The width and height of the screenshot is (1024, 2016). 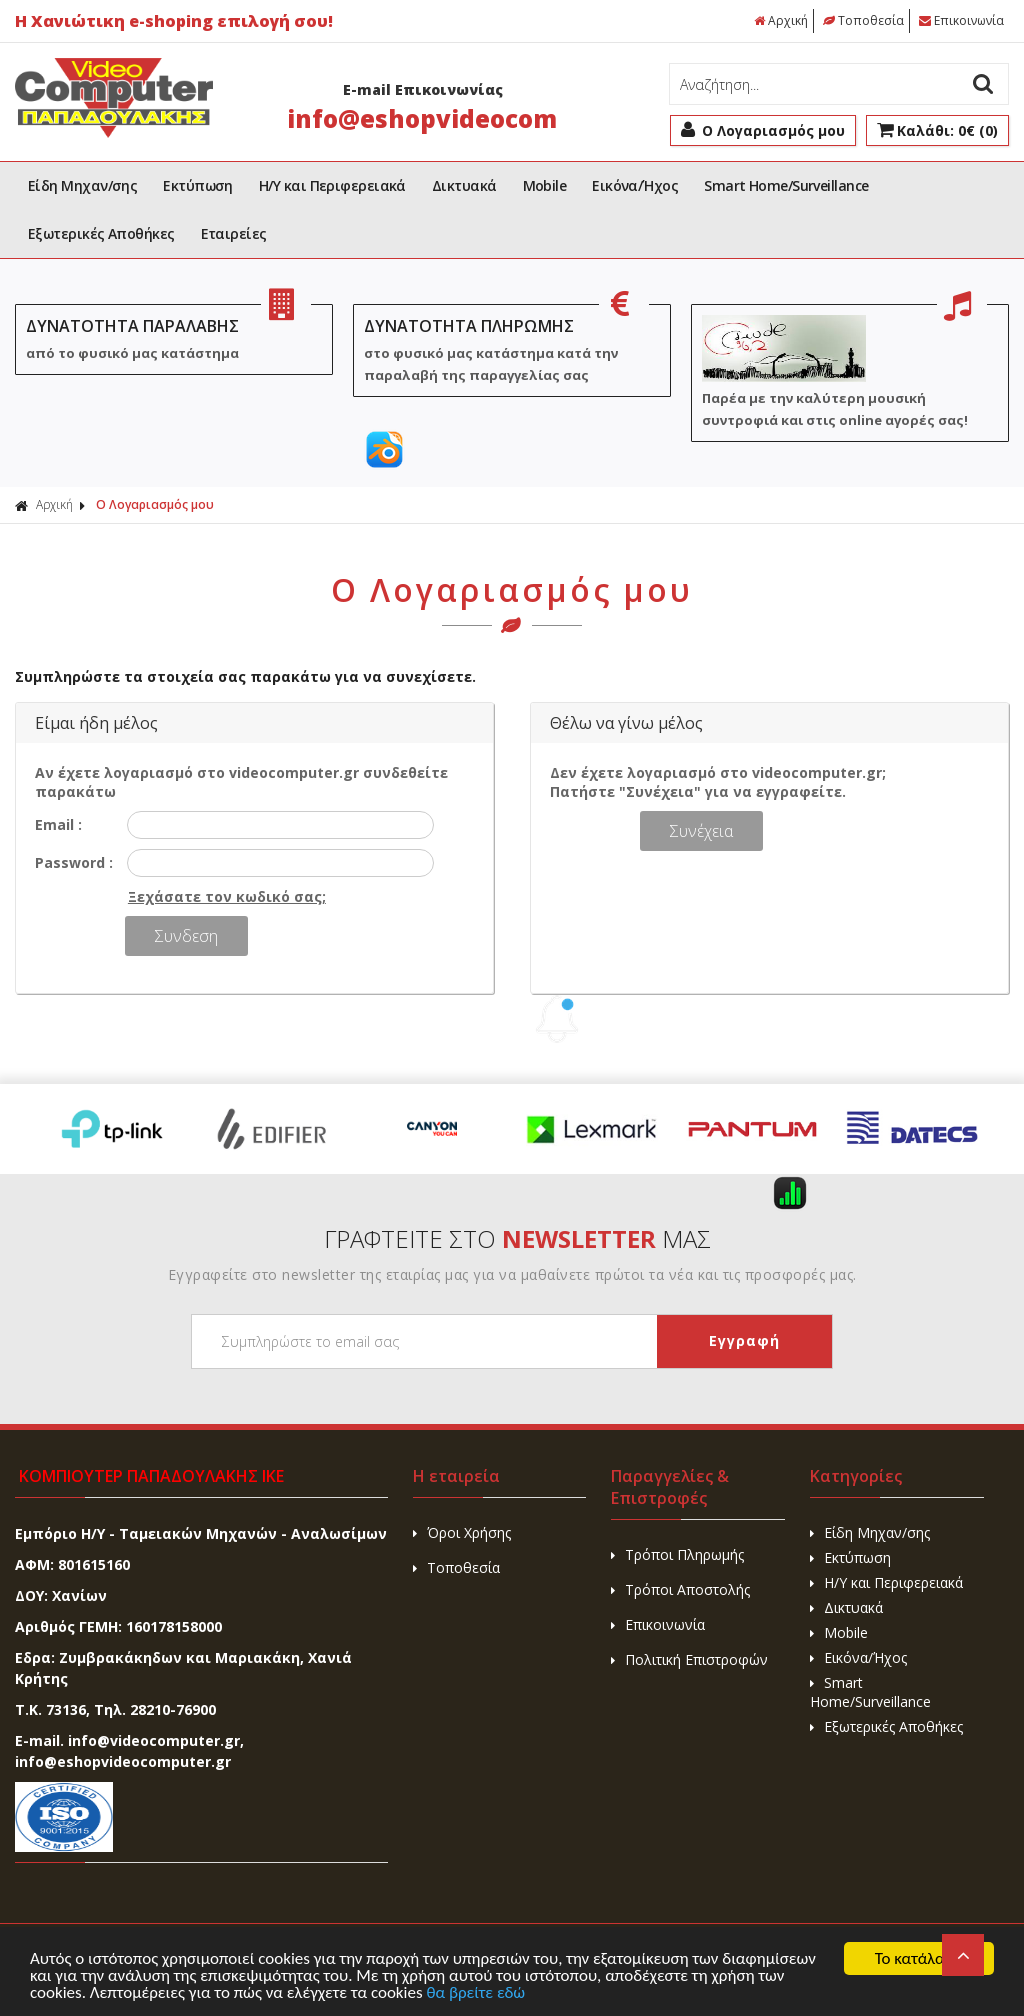 I want to click on open Blender 3D modeling application, so click(x=384, y=449).